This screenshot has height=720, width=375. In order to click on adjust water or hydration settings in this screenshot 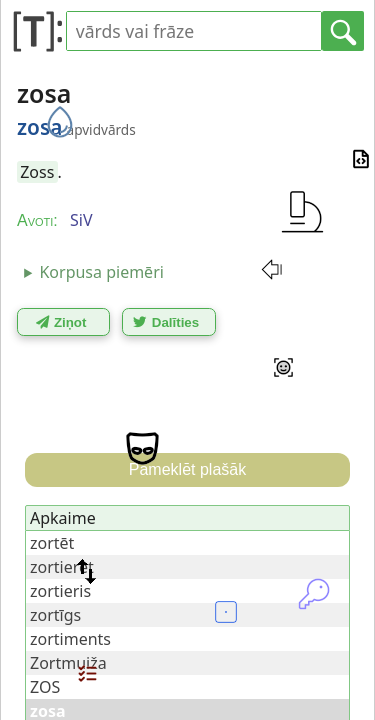, I will do `click(60, 123)`.